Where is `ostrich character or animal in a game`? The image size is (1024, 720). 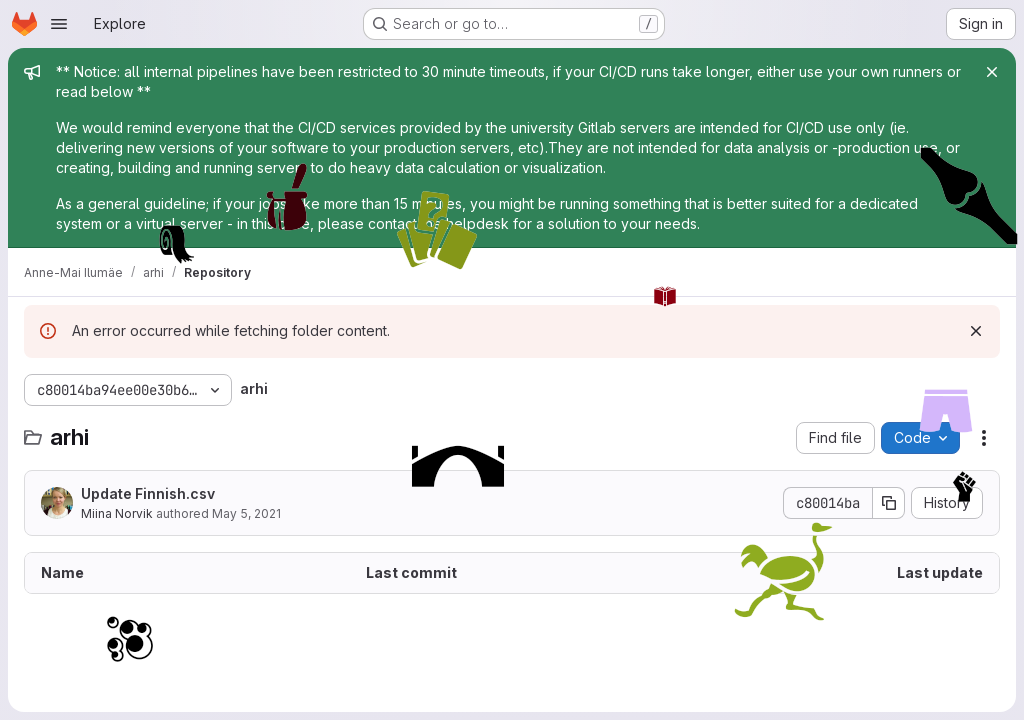
ostrich character or animal in a game is located at coordinates (783, 571).